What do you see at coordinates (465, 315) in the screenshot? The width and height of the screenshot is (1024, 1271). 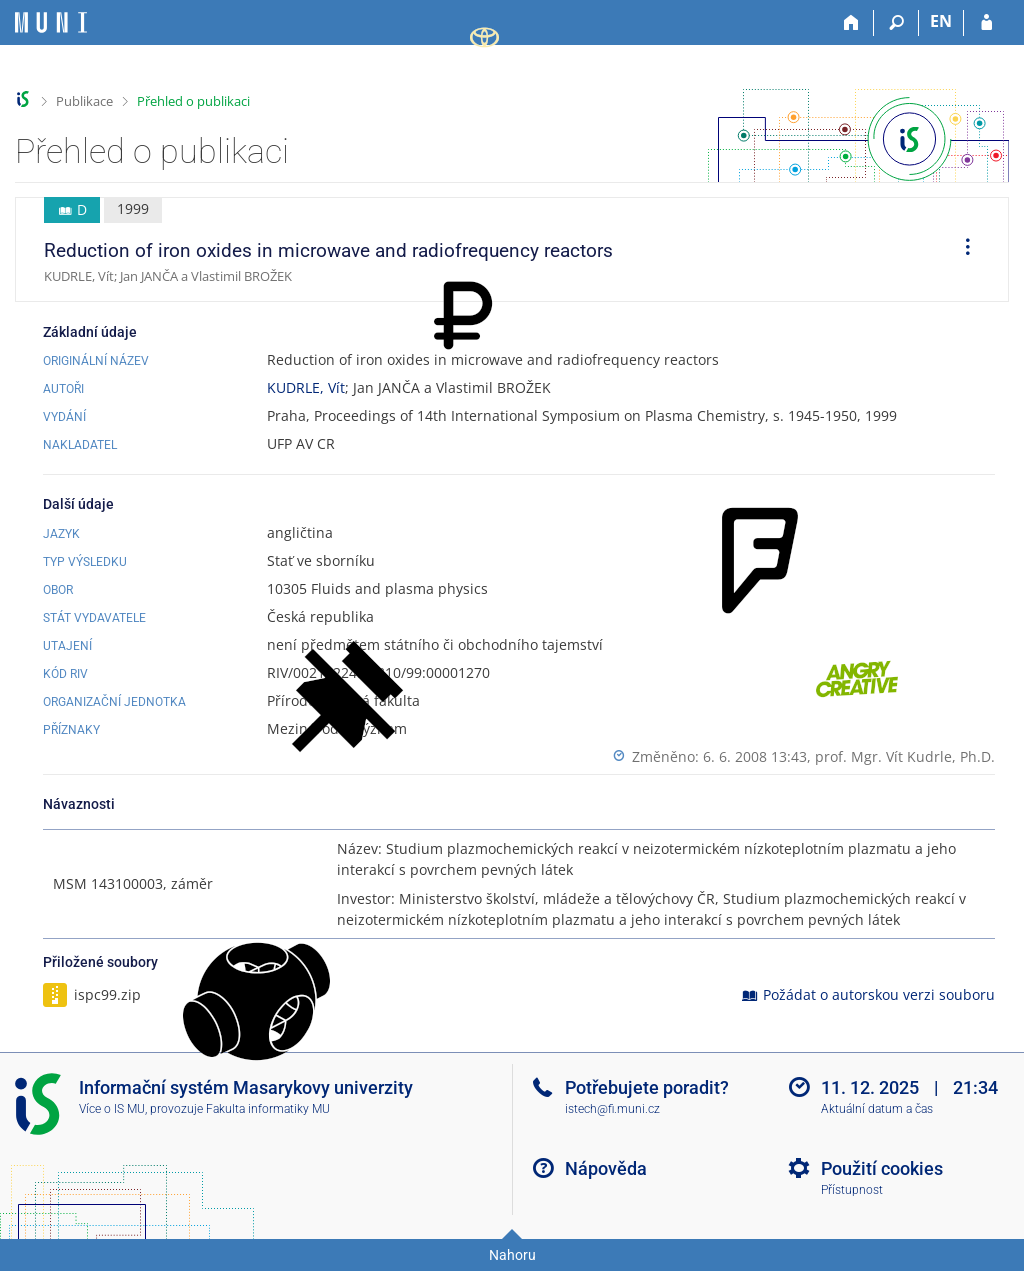 I see `indicates russian ruble currency` at bounding box center [465, 315].